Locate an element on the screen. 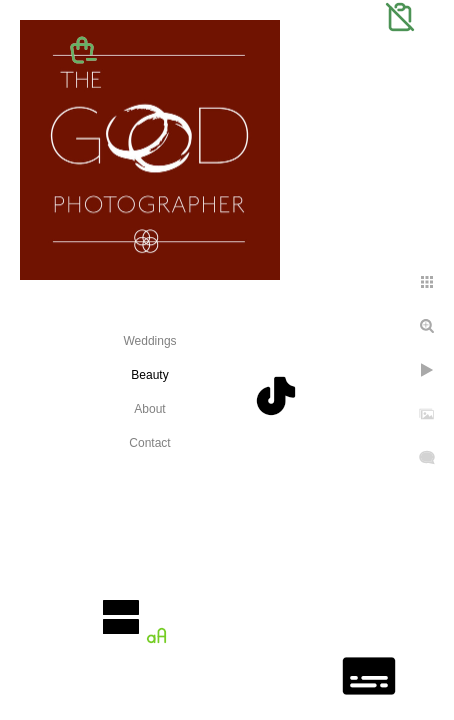 This screenshot has height=720, width=454. toggle between uppercase and lowercase text is located at coordinates (156, 635).